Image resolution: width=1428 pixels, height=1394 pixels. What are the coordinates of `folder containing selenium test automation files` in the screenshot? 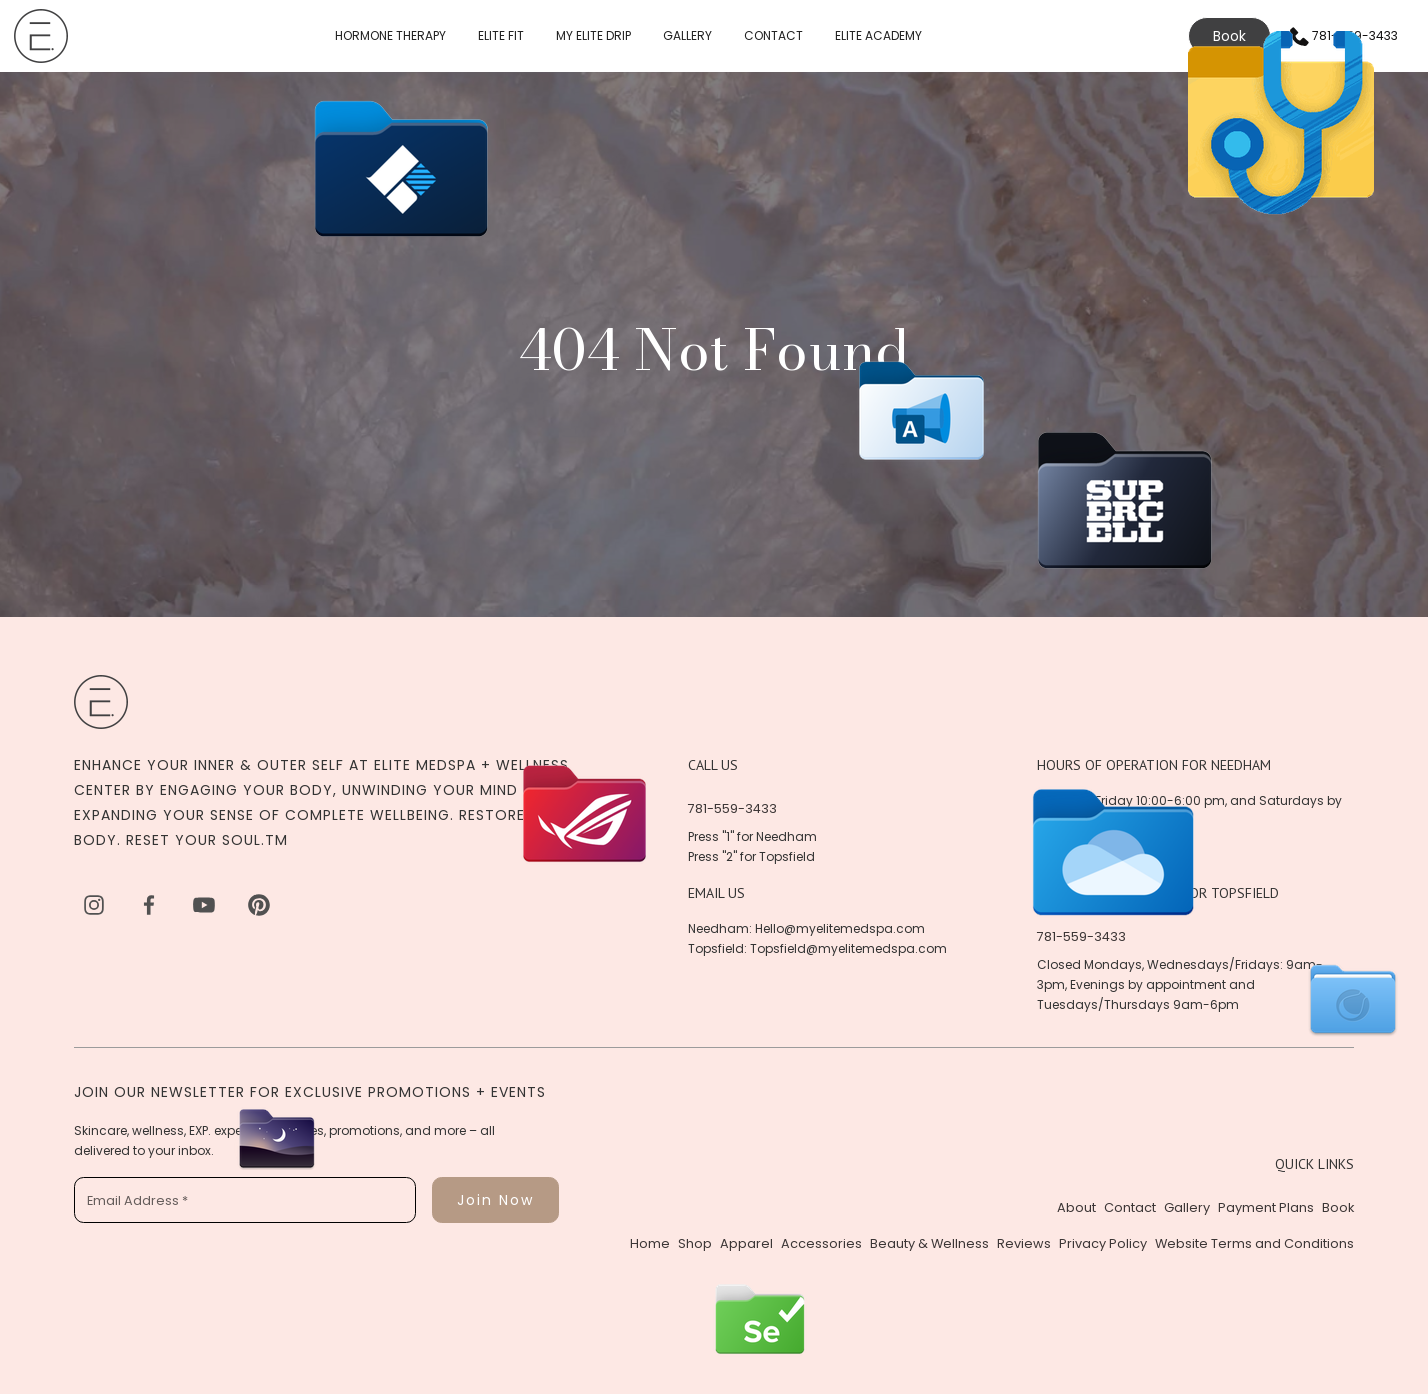 It's located at (759, 1321).